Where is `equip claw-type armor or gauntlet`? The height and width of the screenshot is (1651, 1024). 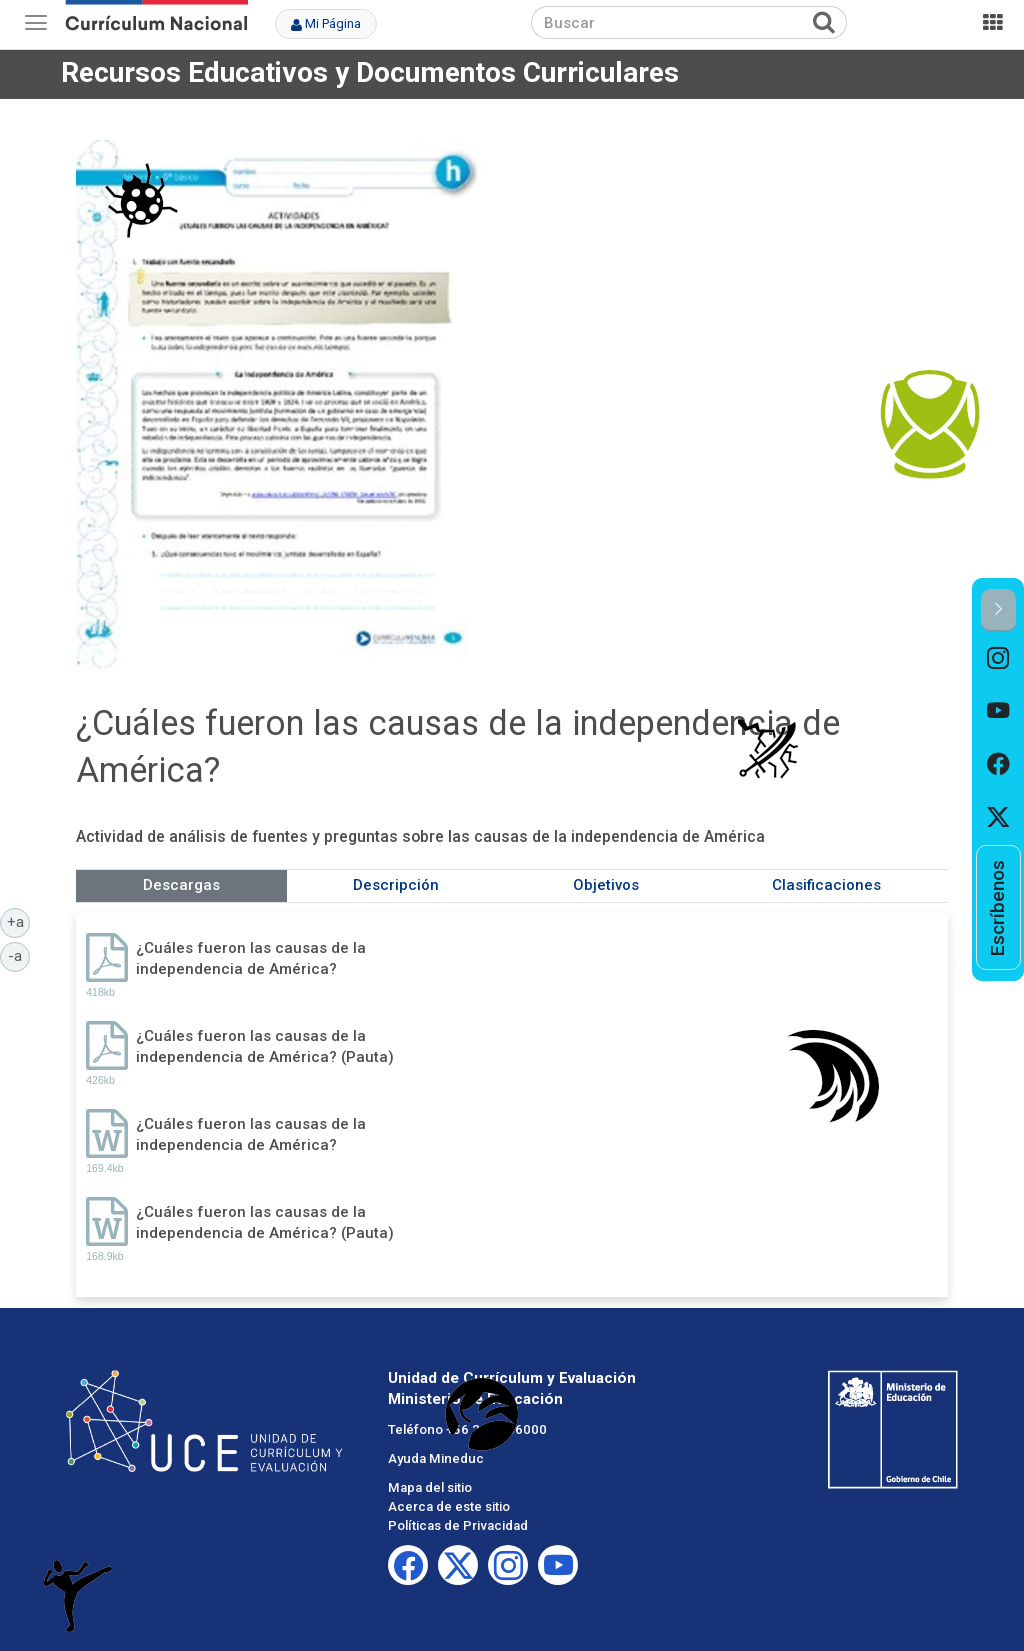
equip claw-type armor or gauntlet is located at coordinates (833, 1076).